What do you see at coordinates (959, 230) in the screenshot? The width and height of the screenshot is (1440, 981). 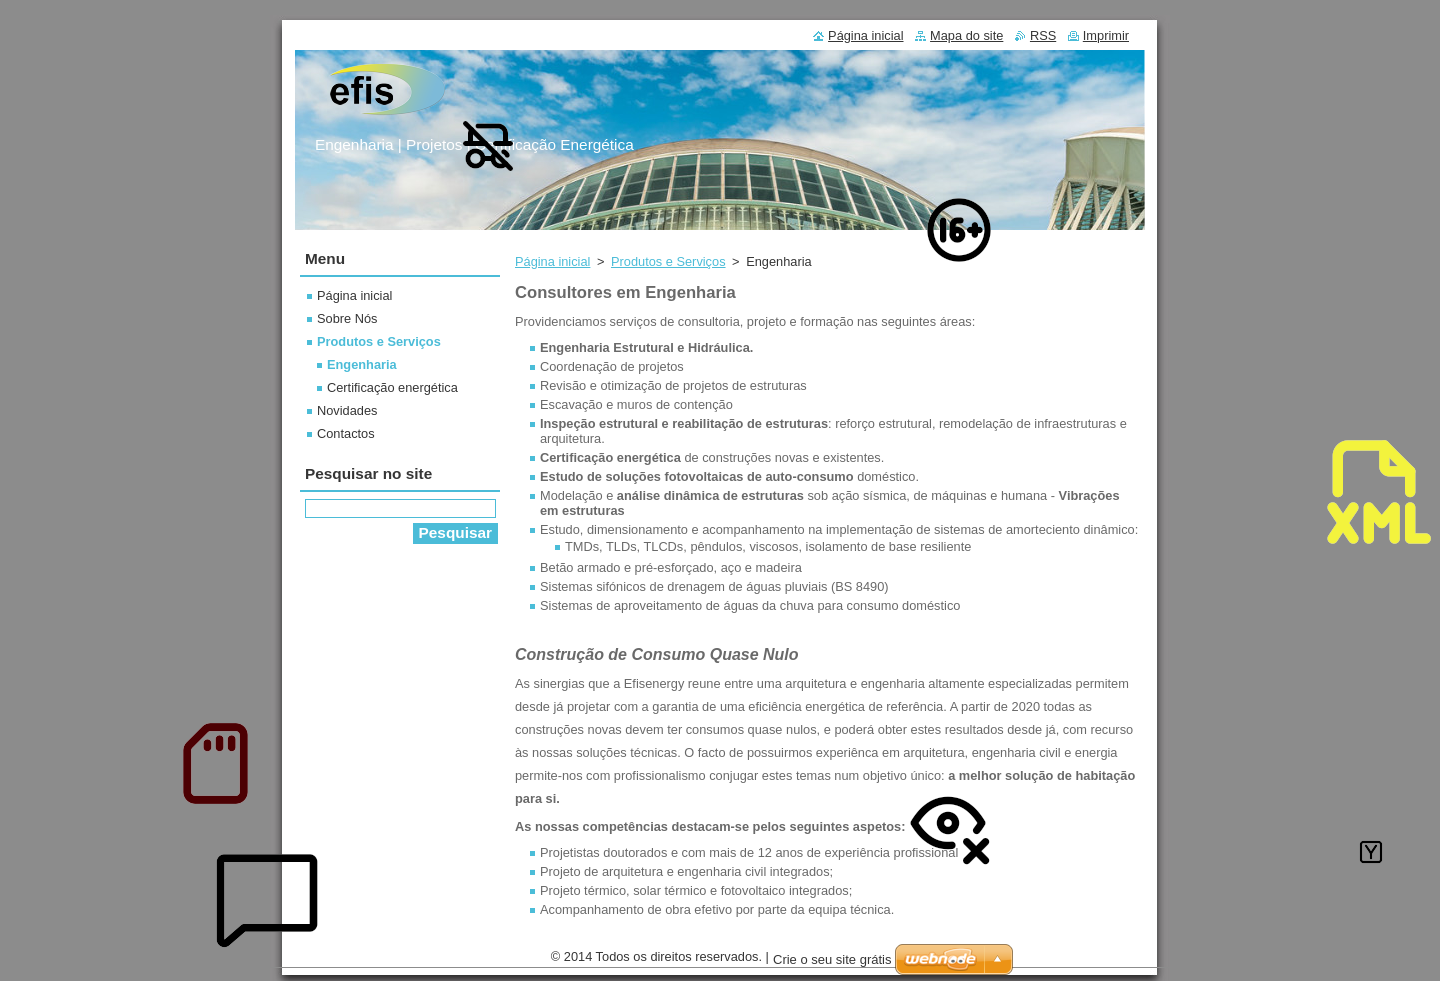 I see `indicates content rated for ages 16 and older` at bounding box center [959, 230].